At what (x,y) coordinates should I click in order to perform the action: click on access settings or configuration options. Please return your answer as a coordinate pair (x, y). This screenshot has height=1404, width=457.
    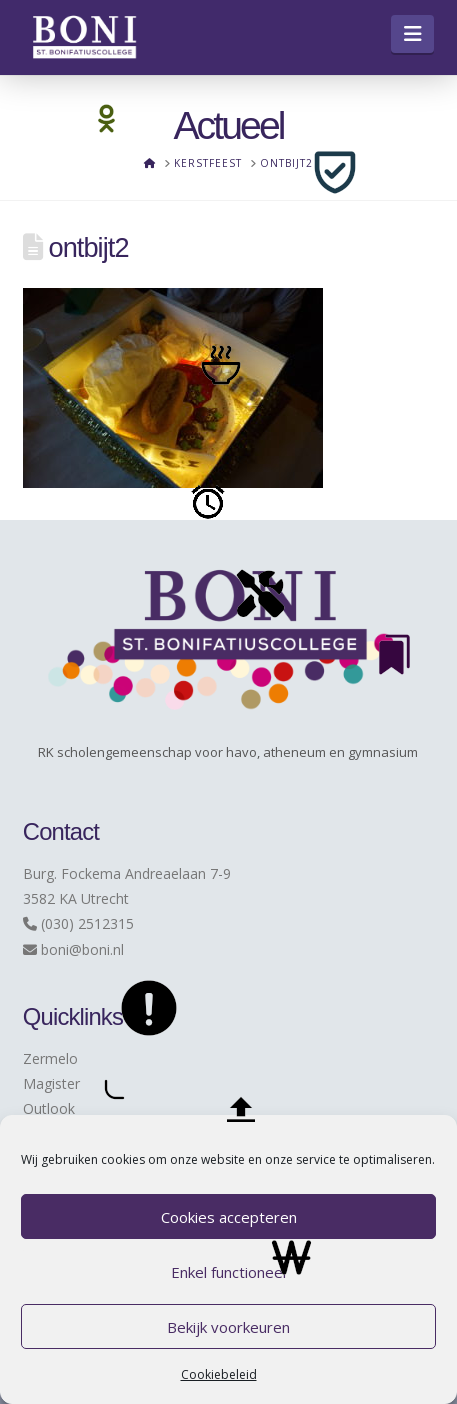
    Looking at the image, I should click on (260, 593).